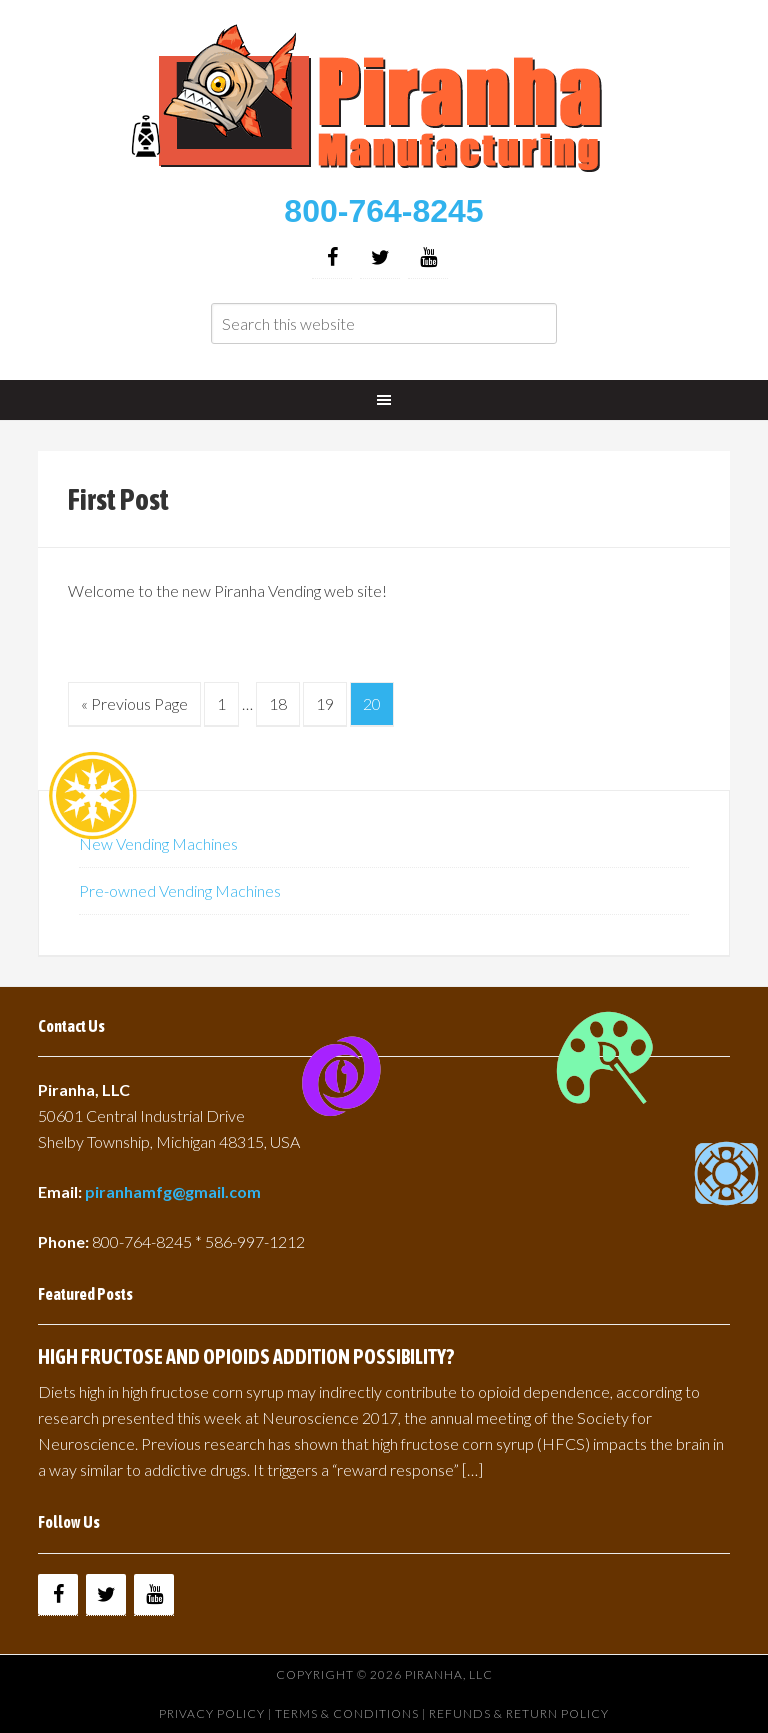  I want to click on access color or theme customization options, so click(604, 1057).